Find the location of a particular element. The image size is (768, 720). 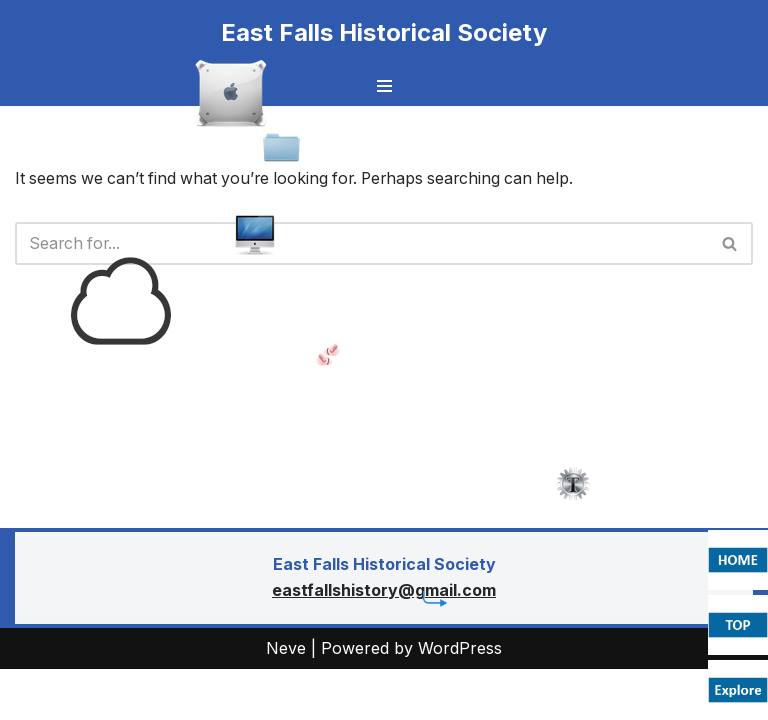

represents a connected power mac g4 computer on the network is located at coordinates (231, 92).